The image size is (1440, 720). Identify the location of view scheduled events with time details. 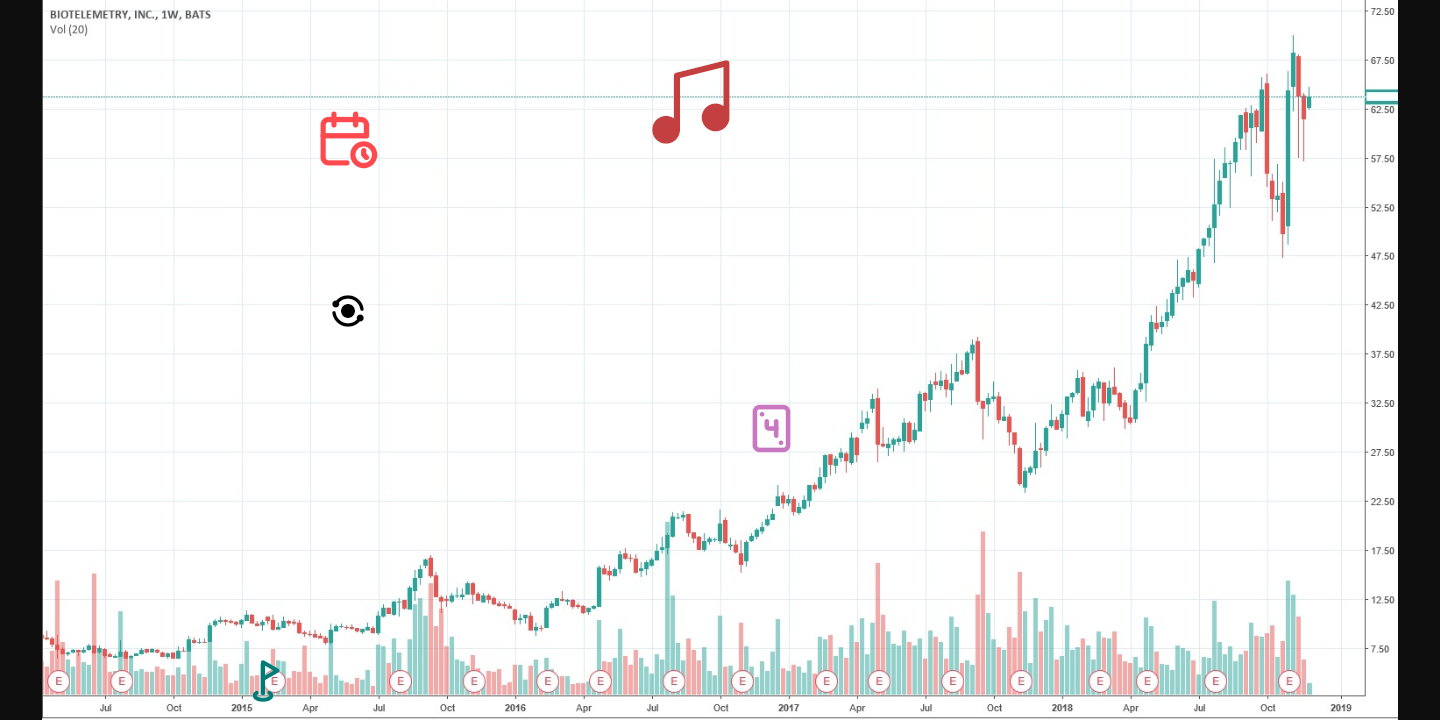
(347, 138).